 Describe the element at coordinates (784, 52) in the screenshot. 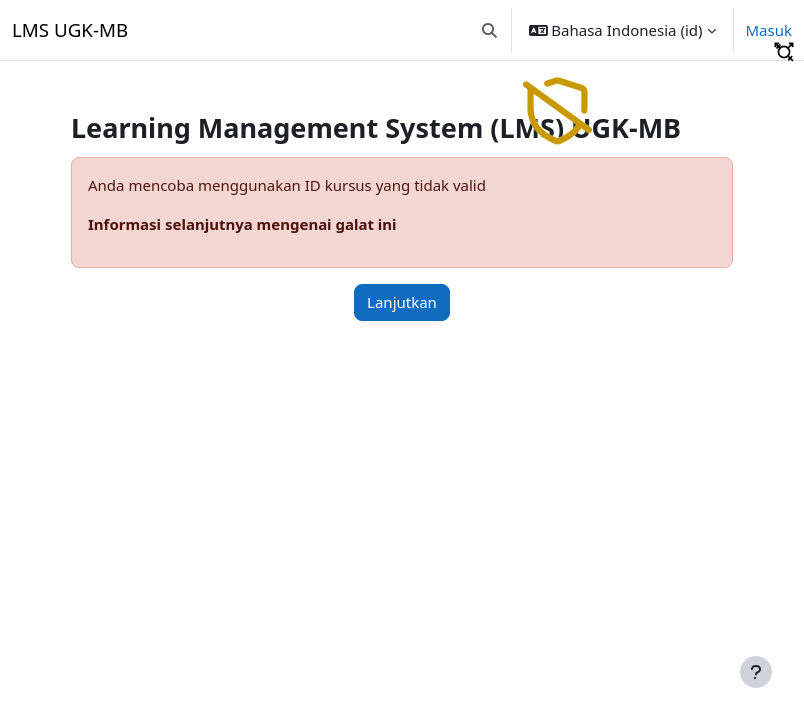

I see `select transgender as gender identity option` at that location.